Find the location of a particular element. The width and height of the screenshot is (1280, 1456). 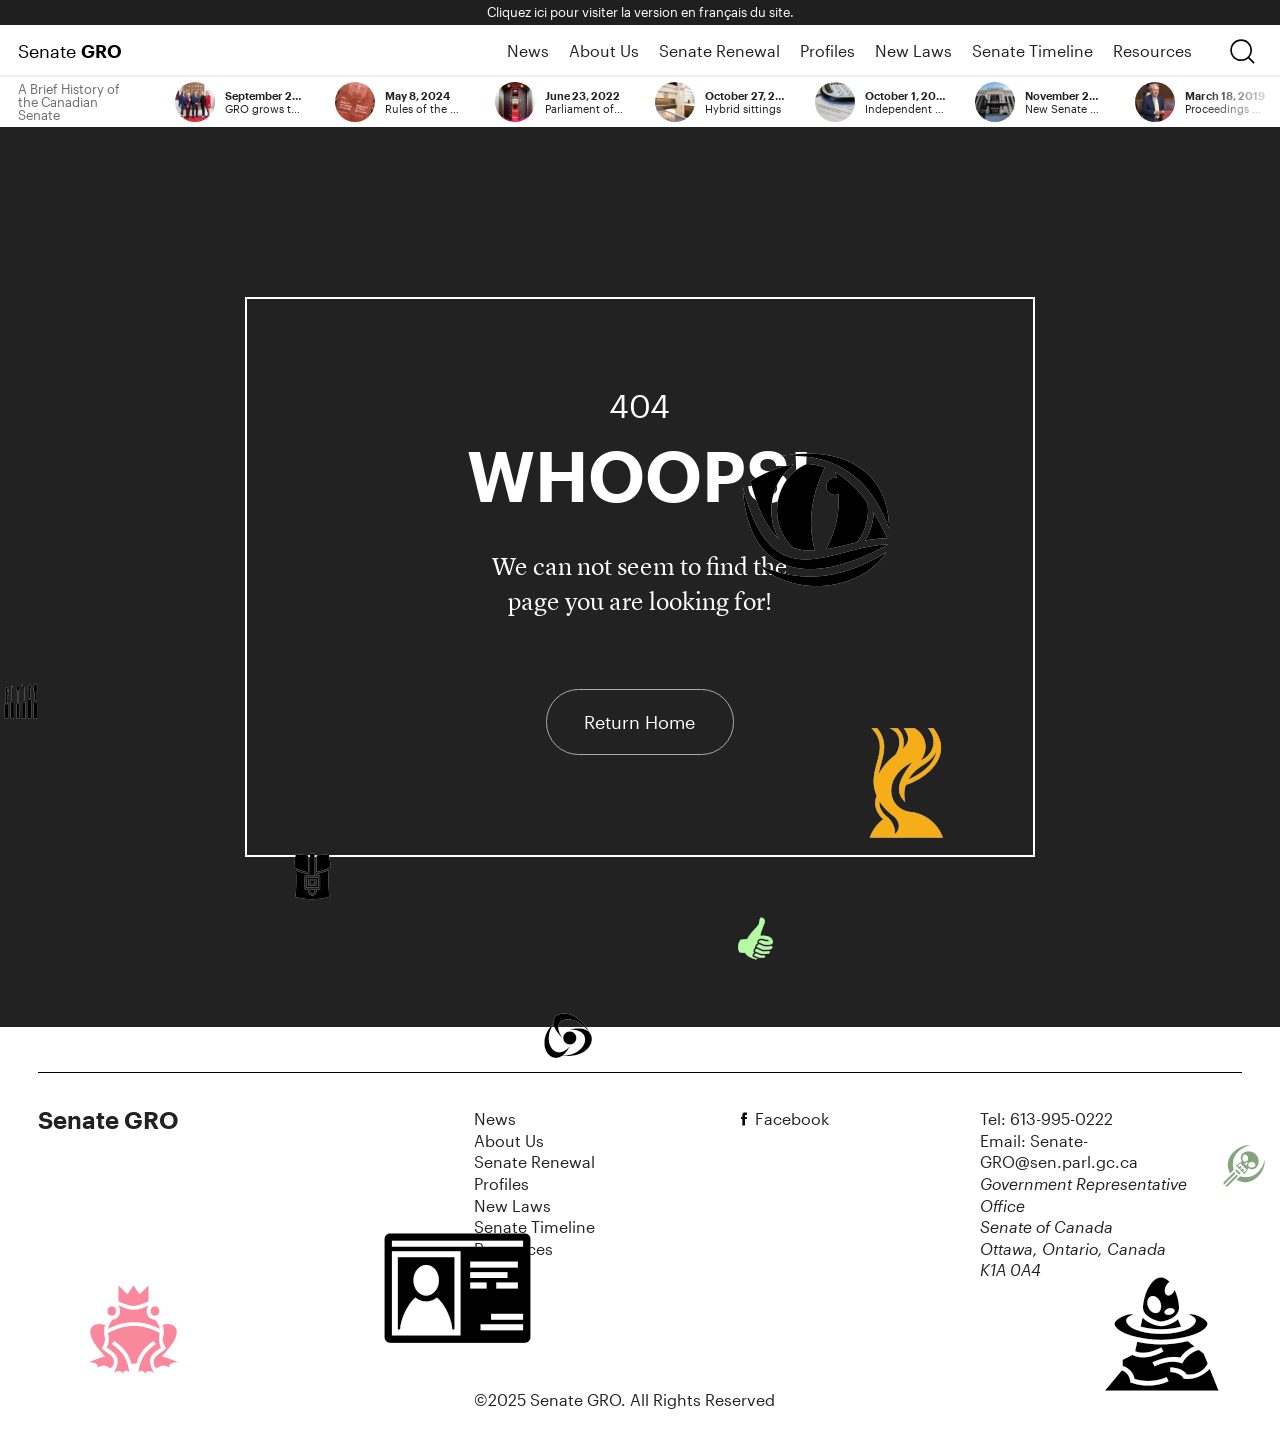

activate beast vision or predator sense mode is located at coordinates (815, 517).